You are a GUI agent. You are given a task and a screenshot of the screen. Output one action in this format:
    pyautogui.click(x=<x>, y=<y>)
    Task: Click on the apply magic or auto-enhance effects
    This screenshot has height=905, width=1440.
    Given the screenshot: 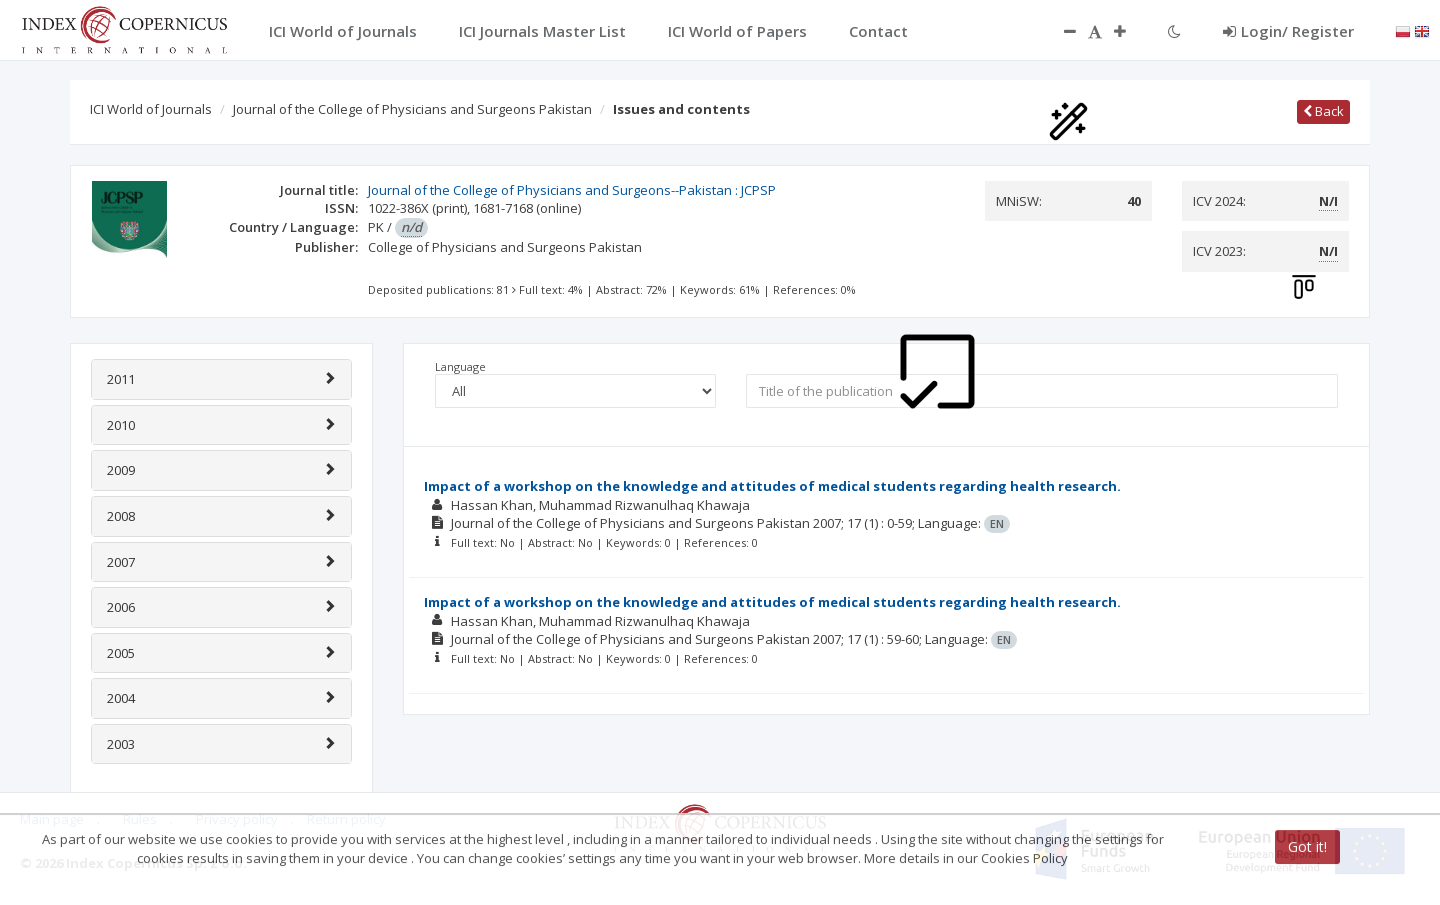 What is the action you would take?
    pyautogui.click(x=1068, y=121)
    